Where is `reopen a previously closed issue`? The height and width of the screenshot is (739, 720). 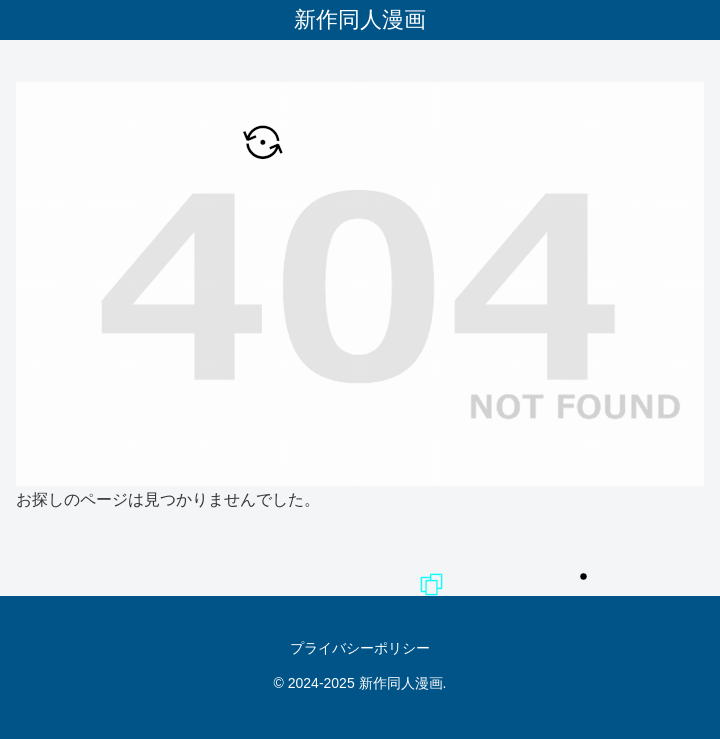 reopen a previously closed issue is located at coordinates (263, 143).